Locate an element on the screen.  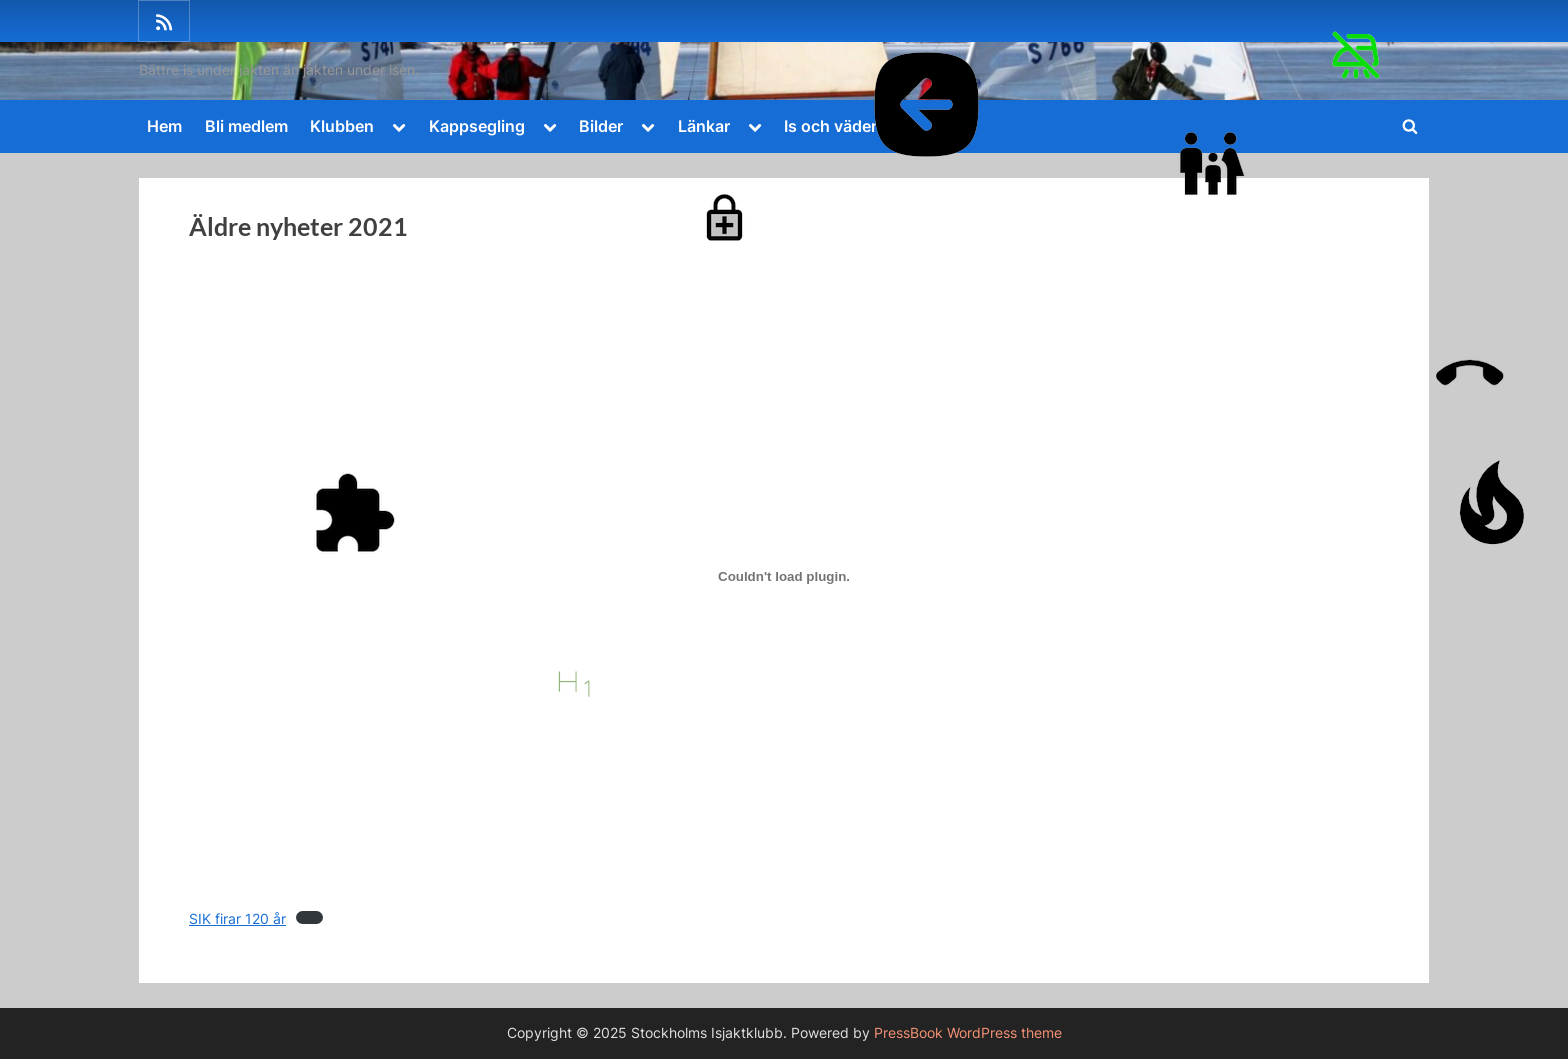
do not use steam while ironing is located at coordinates (1356, 55).